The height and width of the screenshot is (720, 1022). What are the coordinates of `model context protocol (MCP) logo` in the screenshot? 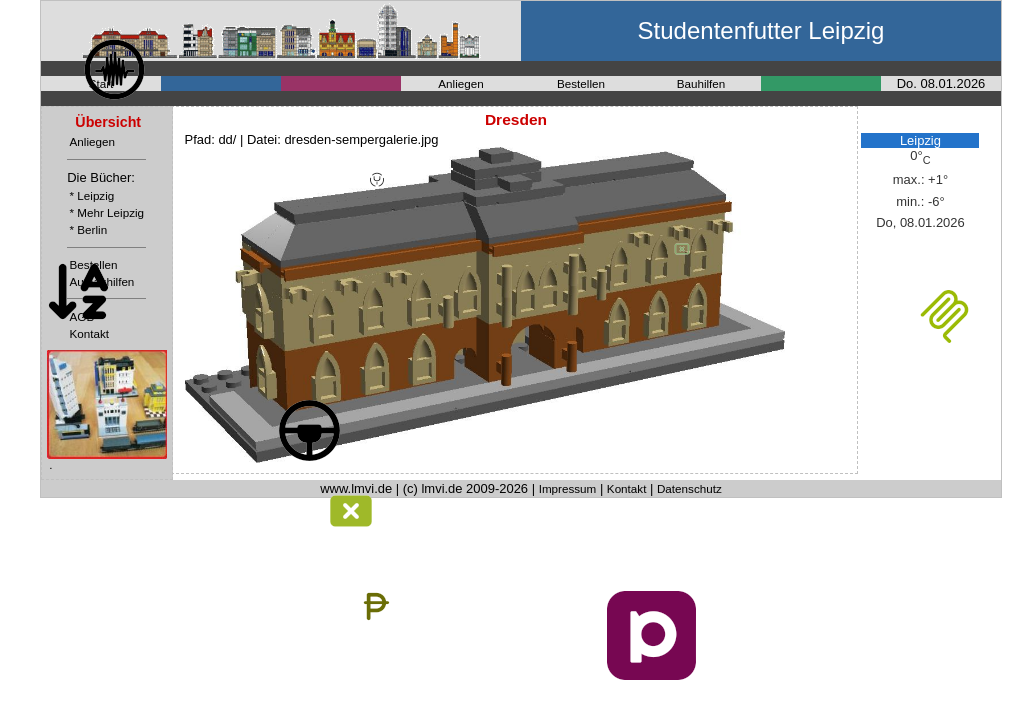 It's located at (944, 316).